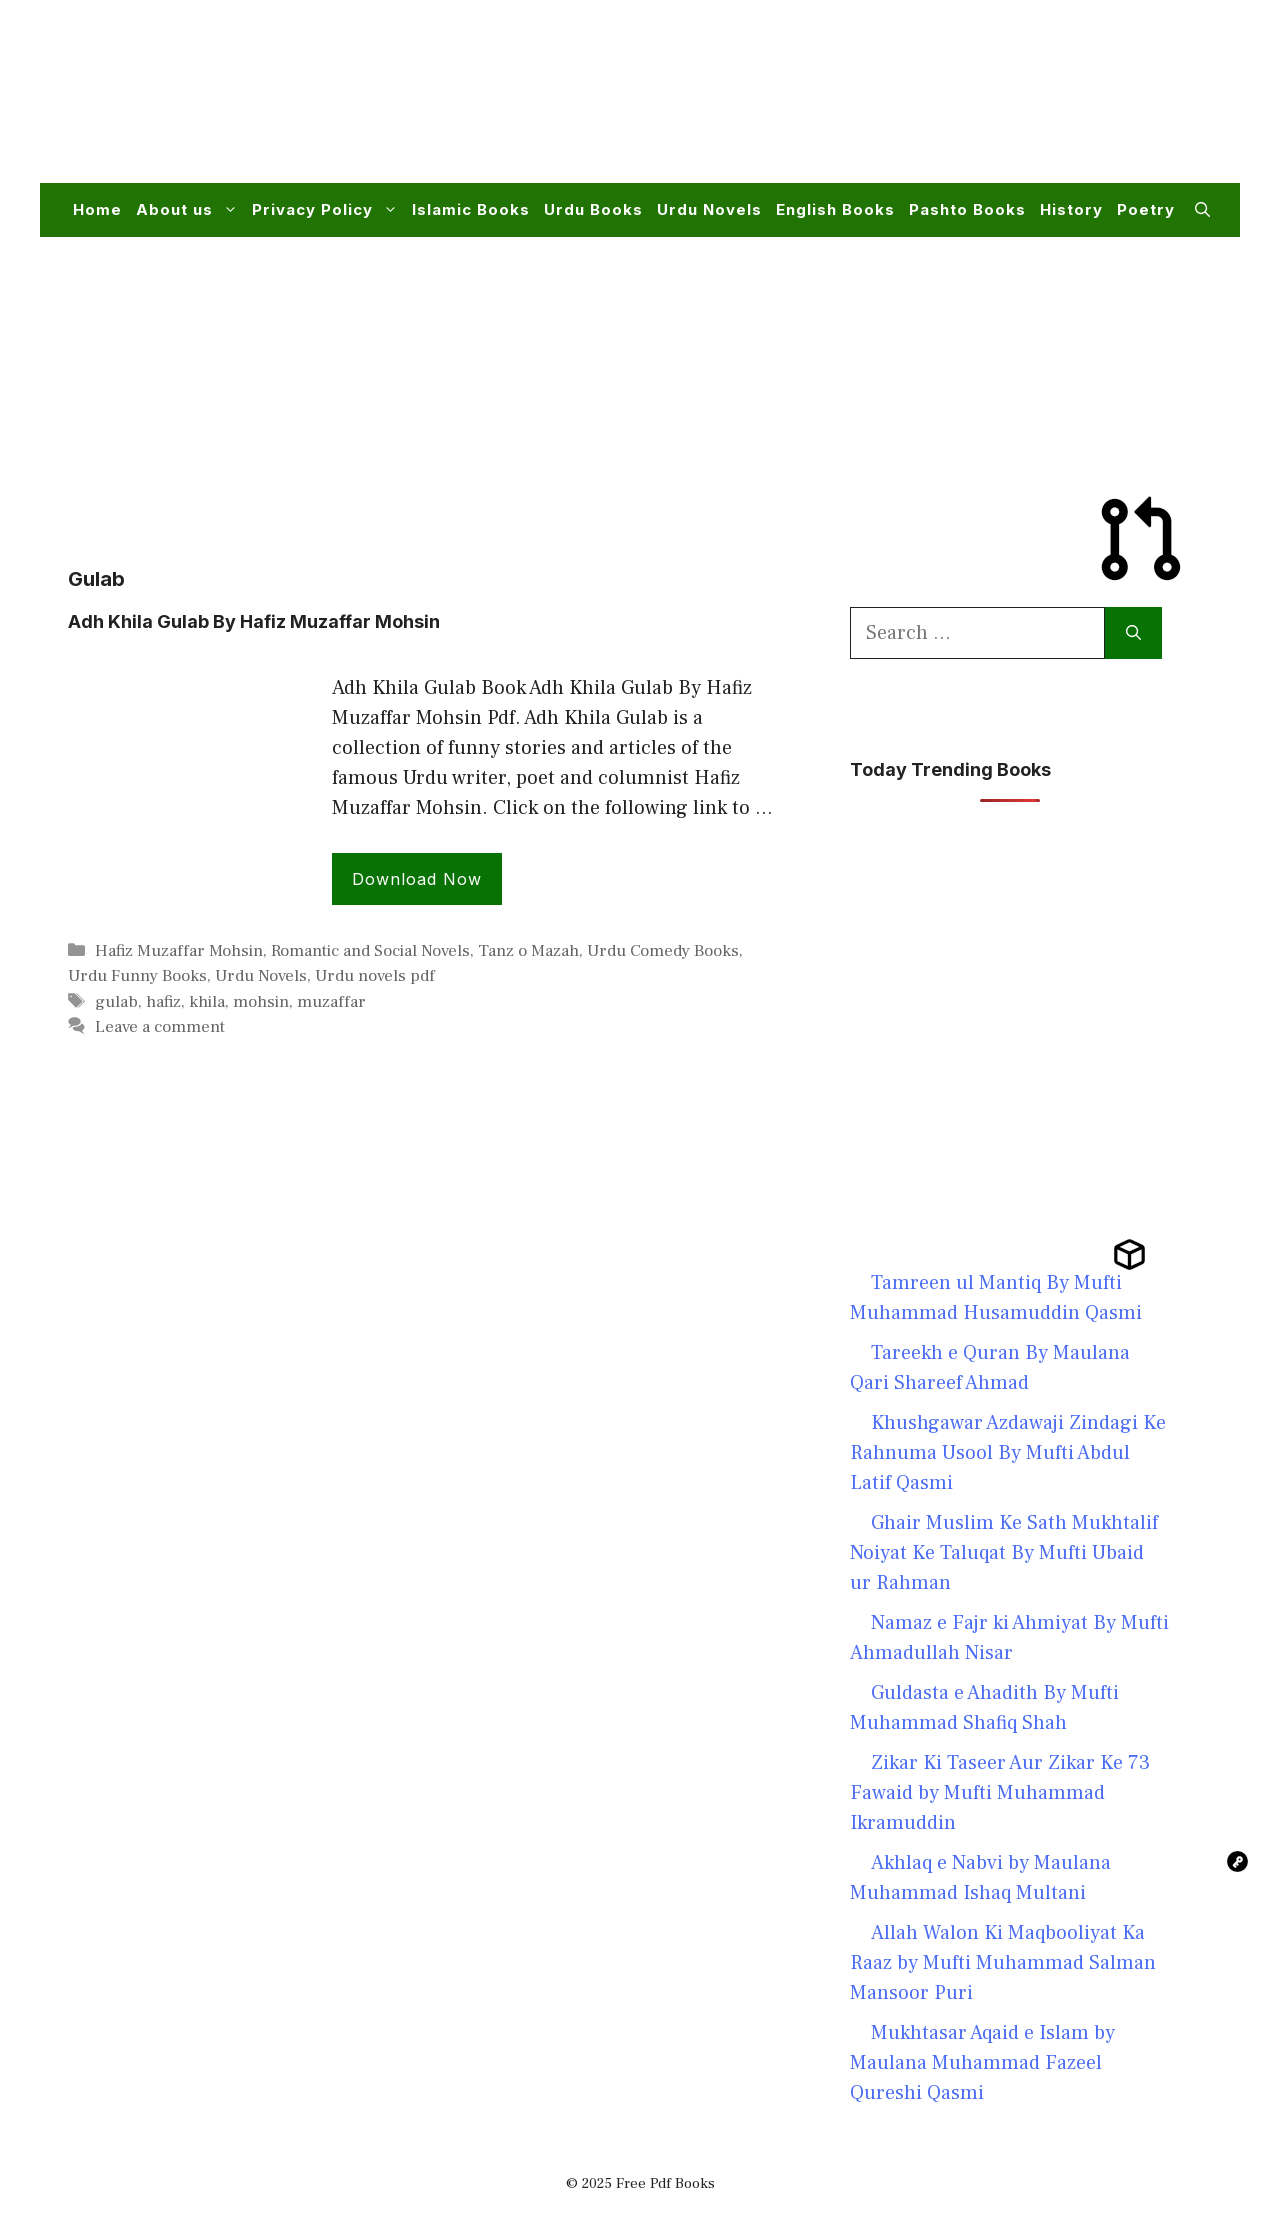 This screenshot has width=1280, height=2222. I want to click on create or view a git pull request, so click(1139, 539).